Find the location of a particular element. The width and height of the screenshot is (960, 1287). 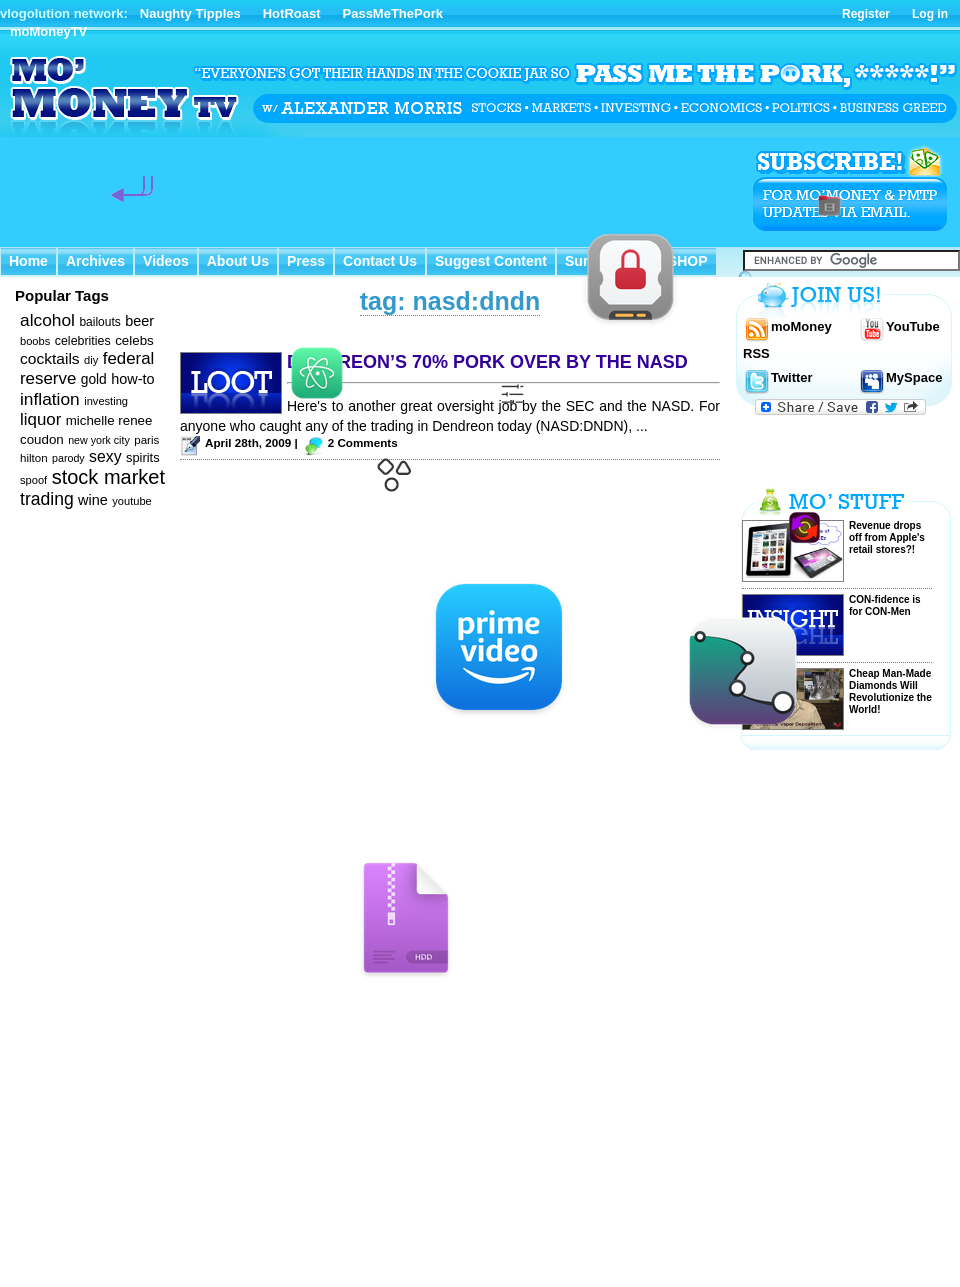

reply to all recipients of an email is located at coordinates (131, 186).